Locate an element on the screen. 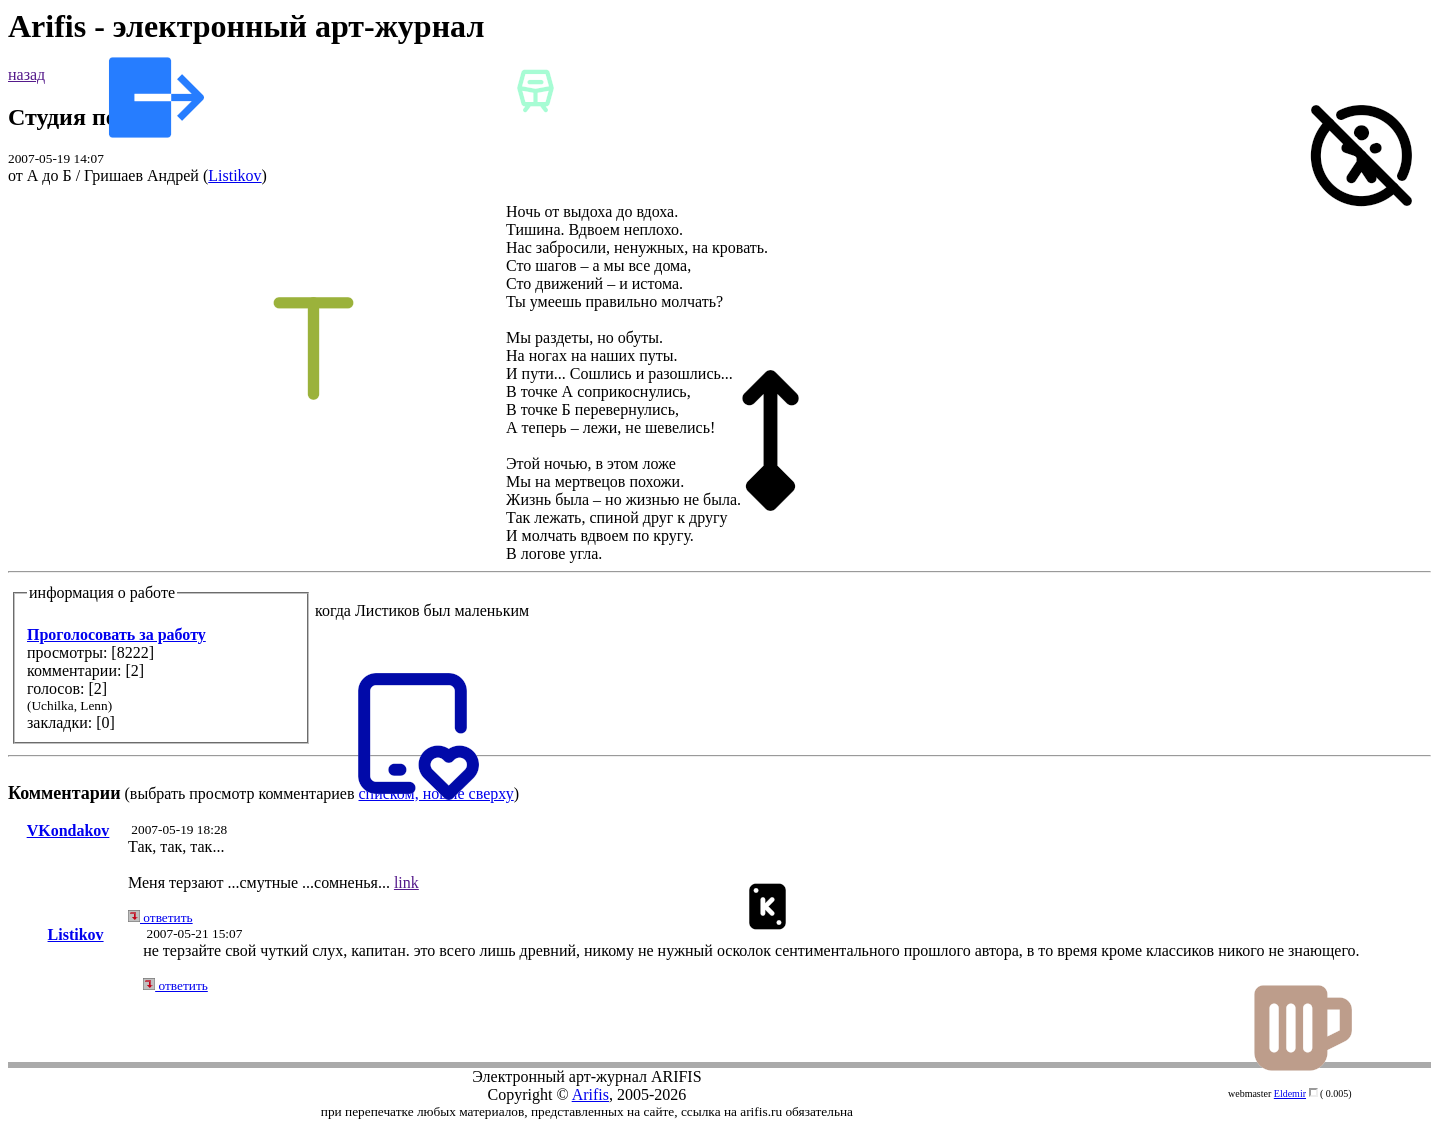 This screenshot has width=1439, height=1128. king playing card in a card game app is located at coordinates (767, 906).